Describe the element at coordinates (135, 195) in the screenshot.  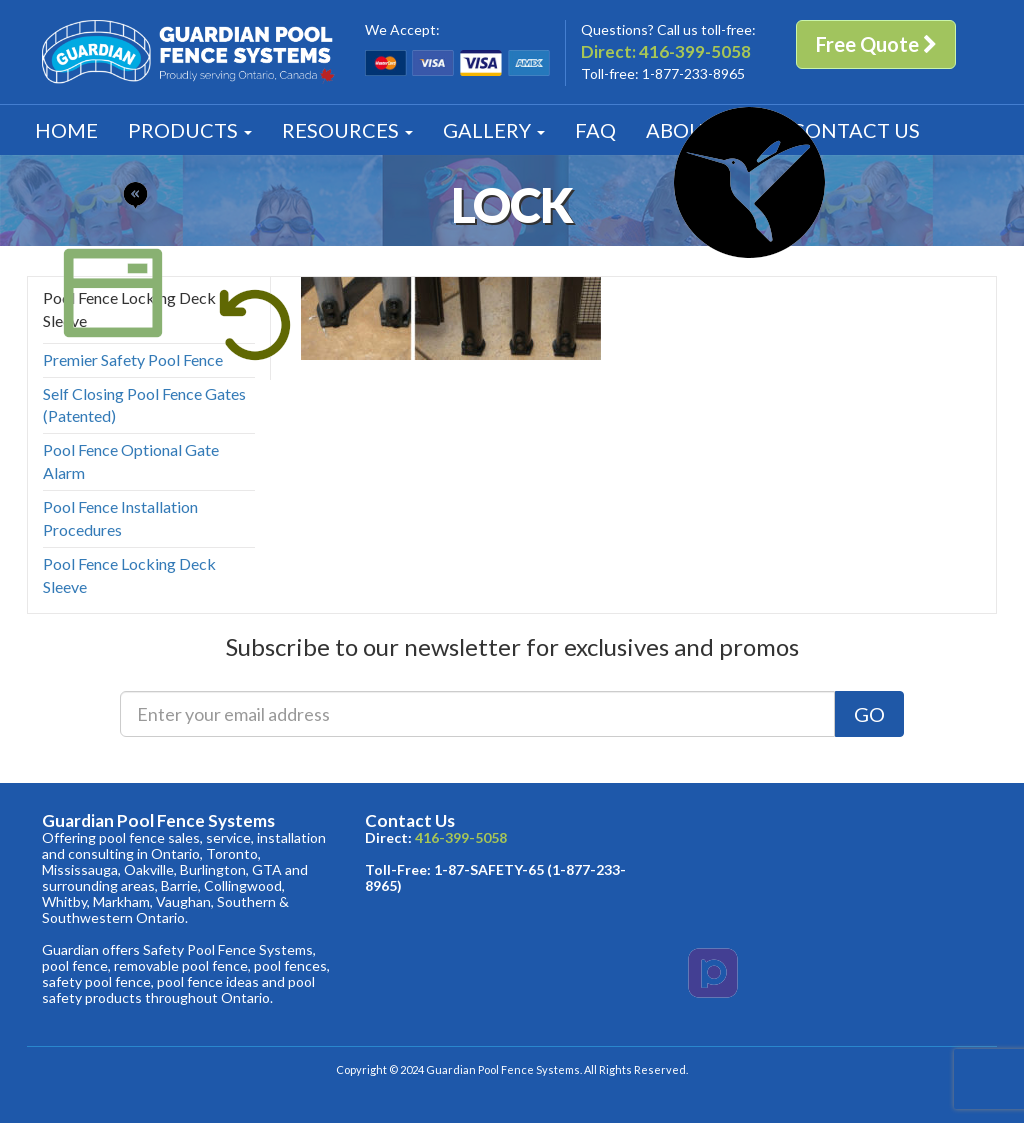
I see `visit the les libraires bookstore platform` at that location.